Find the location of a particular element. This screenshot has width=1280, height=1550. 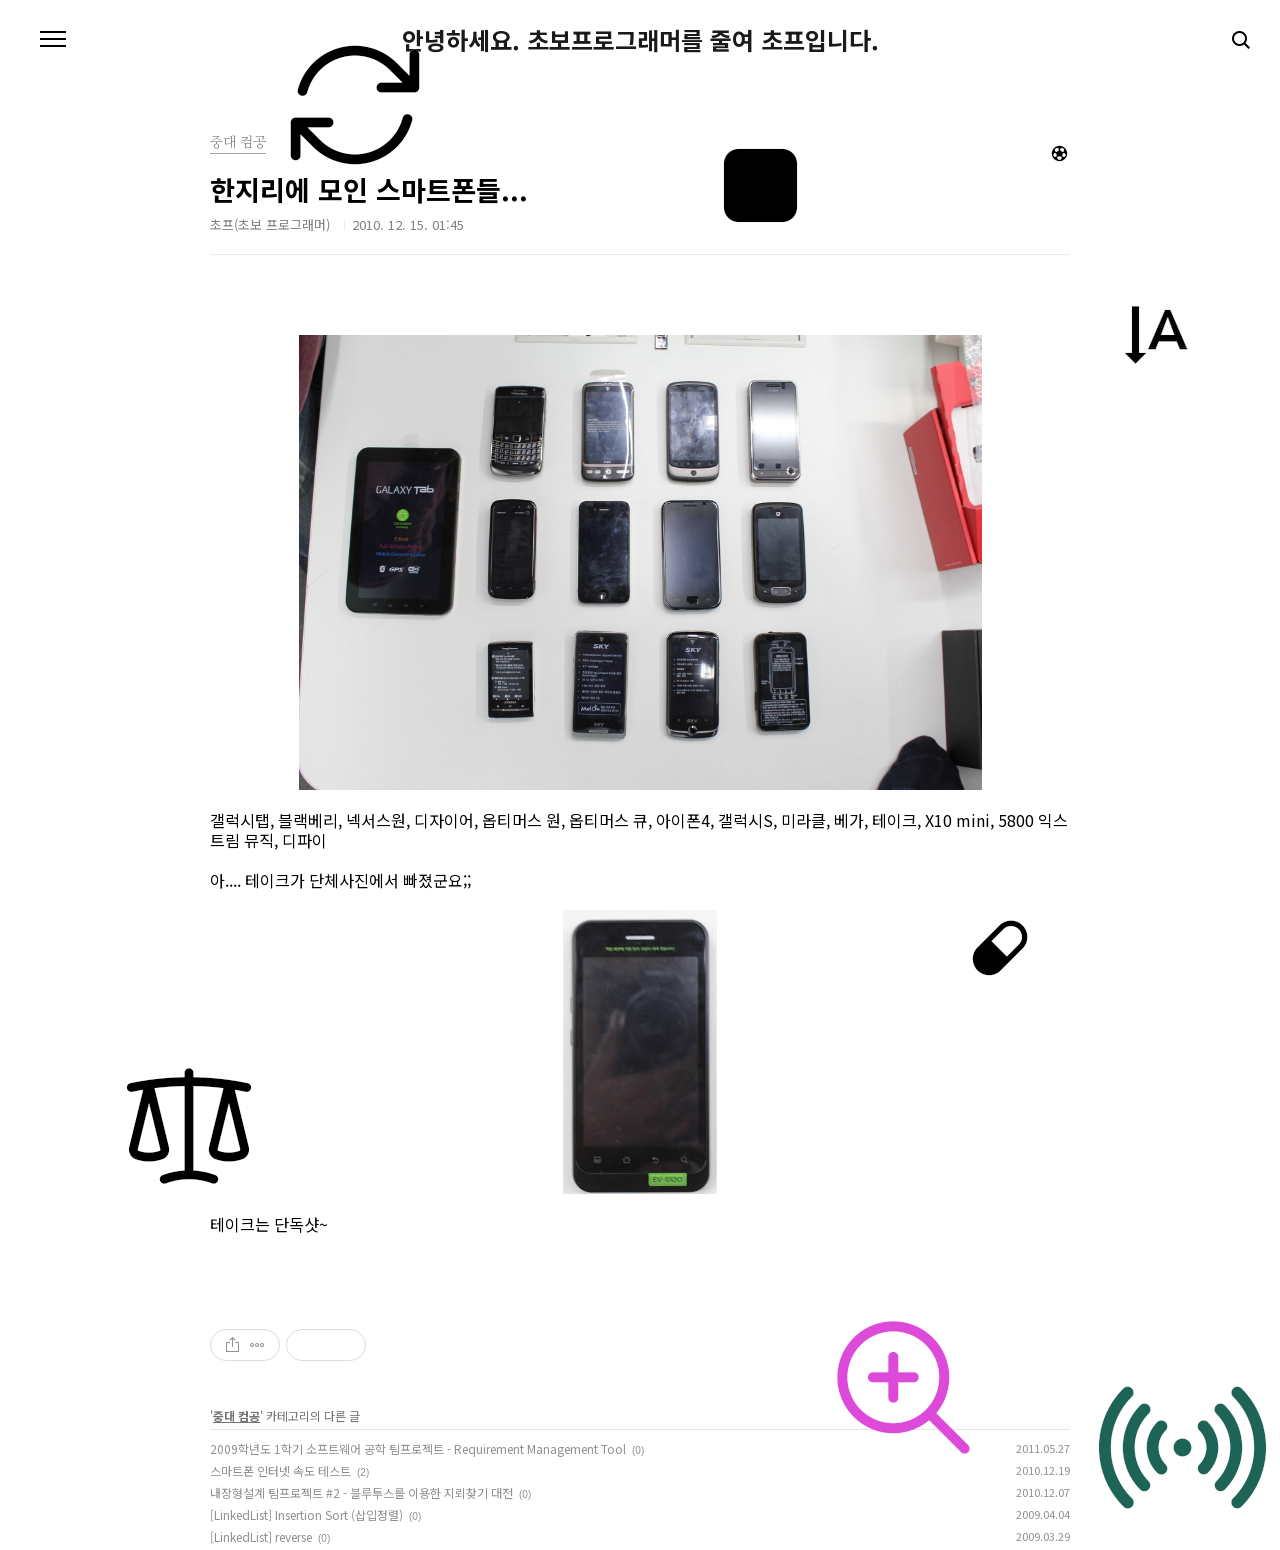

indicates wireless signal strength is located at coordinates (1182, 1447).